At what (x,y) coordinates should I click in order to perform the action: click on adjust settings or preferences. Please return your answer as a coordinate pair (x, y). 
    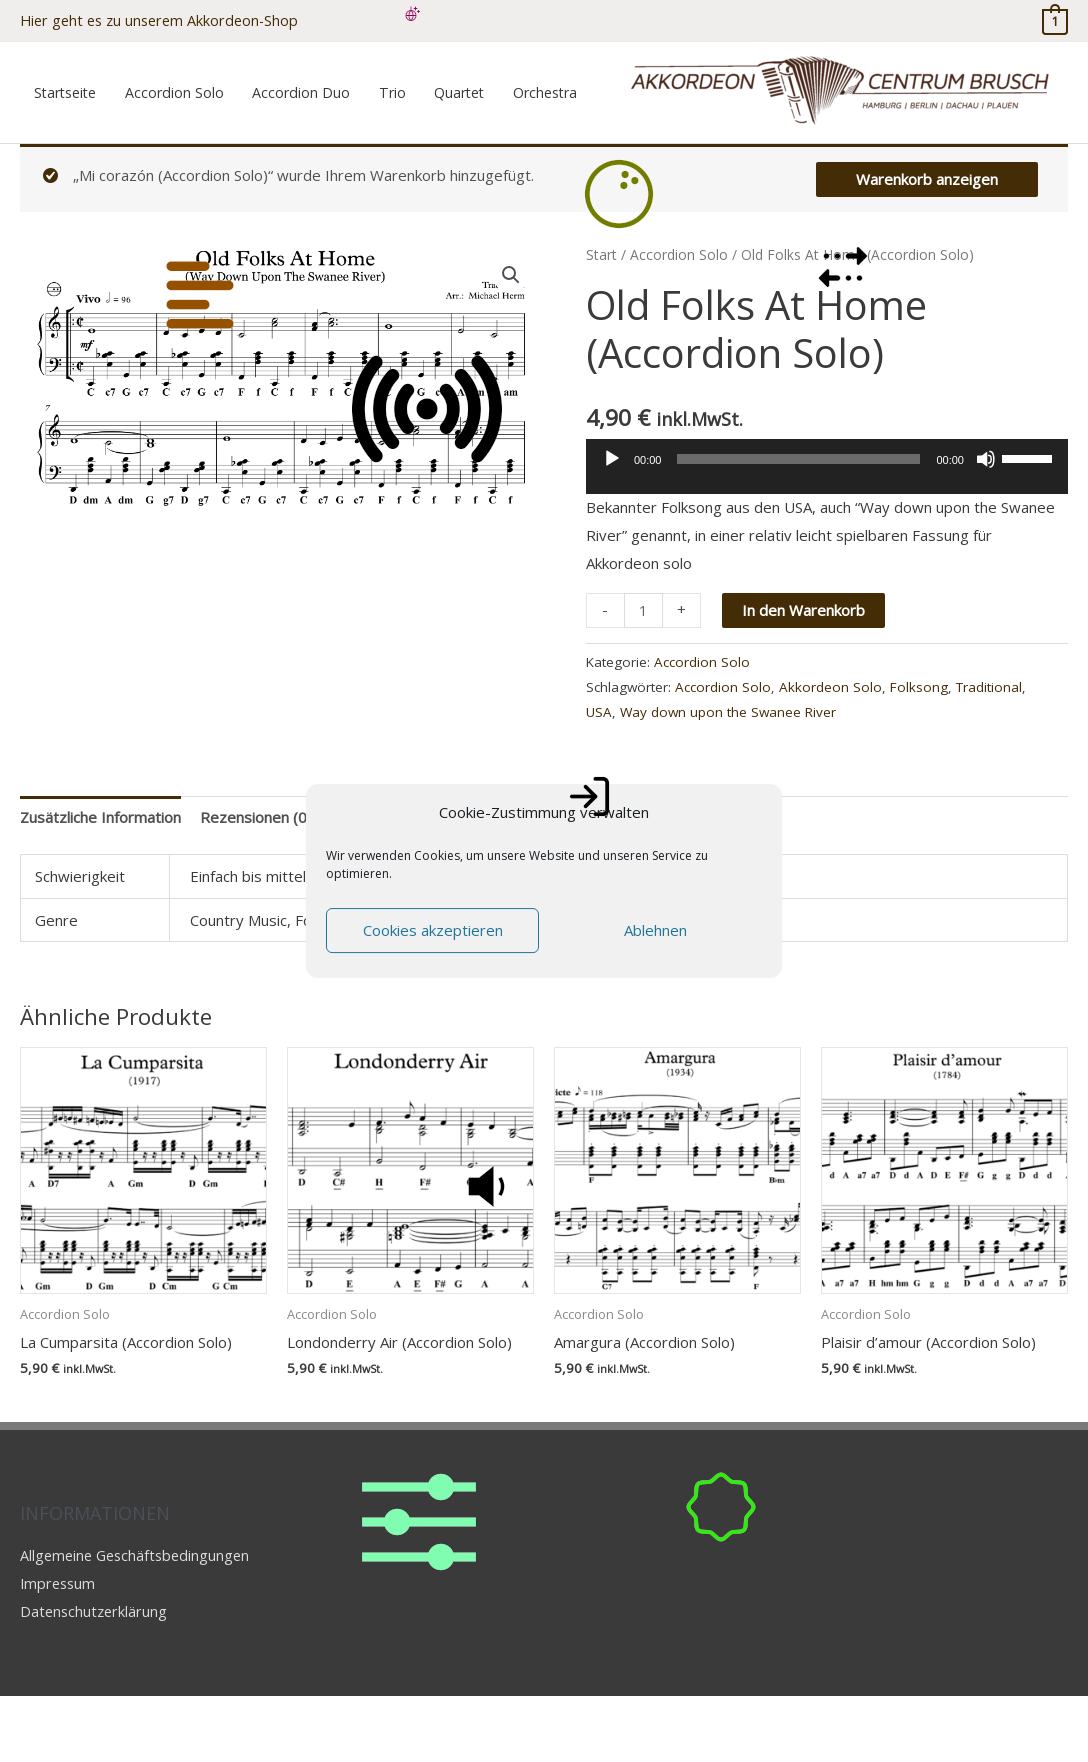
    Looking at the image, I should click on (419, 1522).